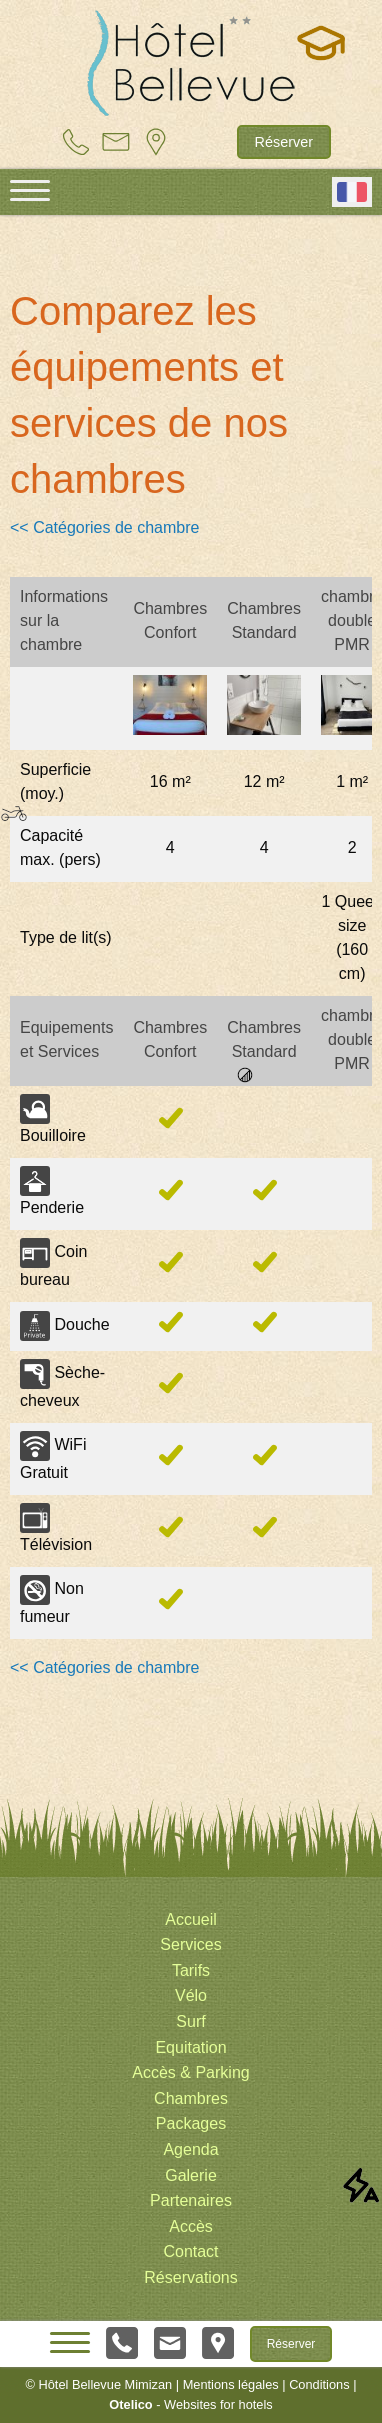 The height and width of the screenshot is (2423, 382). What do you see at coordinates (245, 1075) in the screenshot?
I see `adjust display contrast settings` at bounding box center [245, 1075].